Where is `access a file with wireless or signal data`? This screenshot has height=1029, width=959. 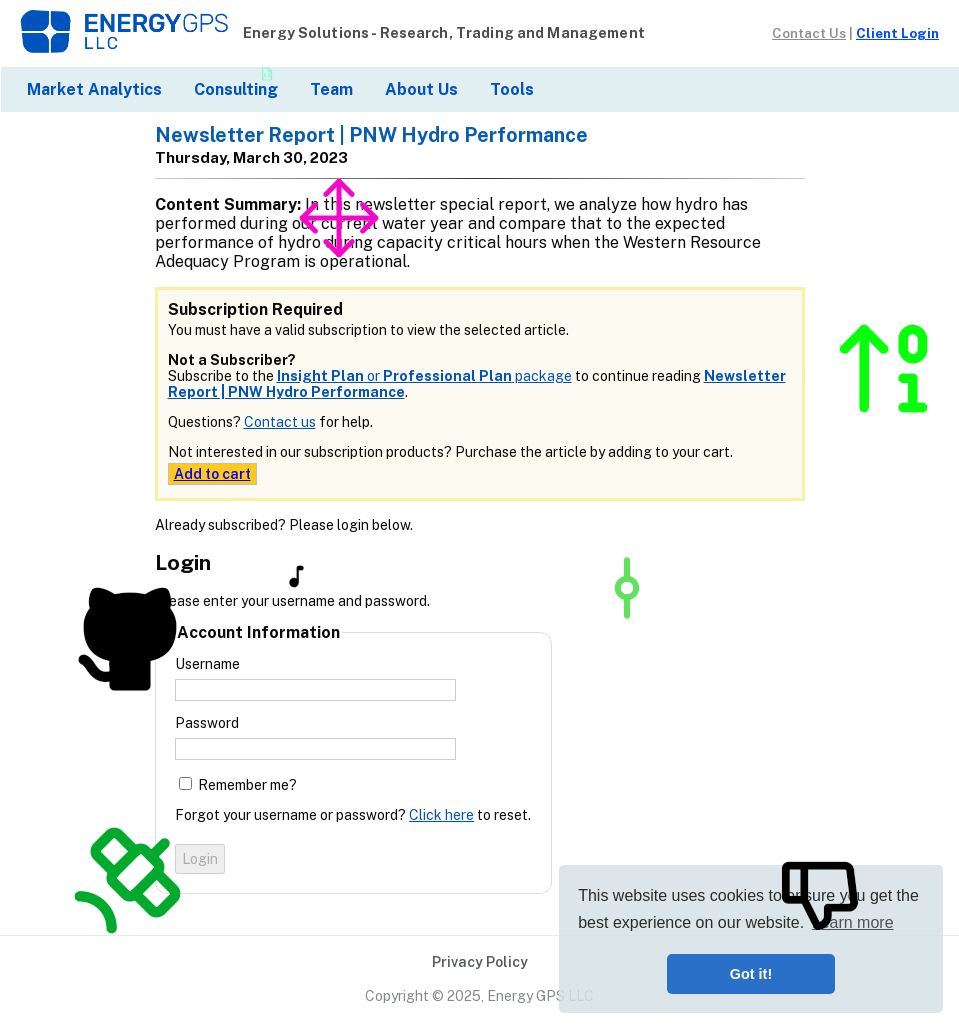
access a file with wireless or signal data is located at coordinates (267, 74).